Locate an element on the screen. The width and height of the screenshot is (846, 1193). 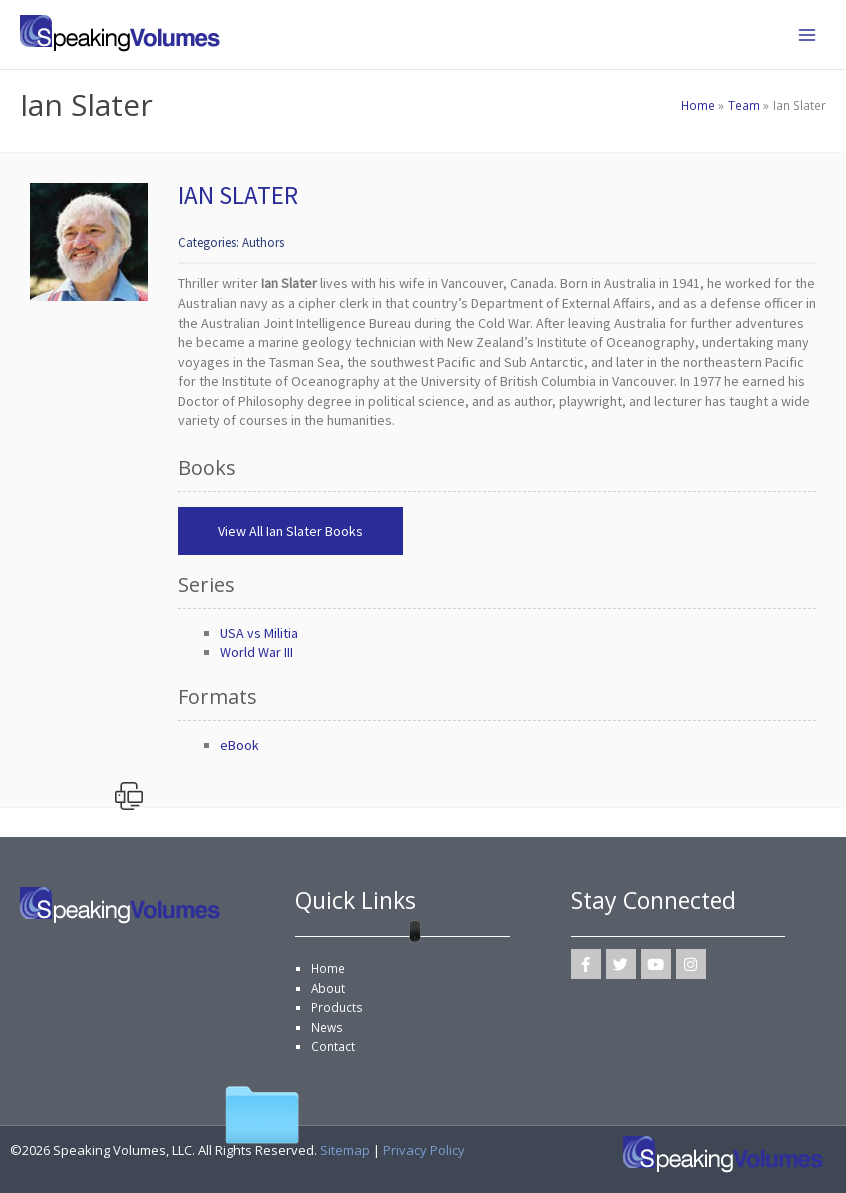
manage connected devices and peripherals is located at coordinates (129, 796).